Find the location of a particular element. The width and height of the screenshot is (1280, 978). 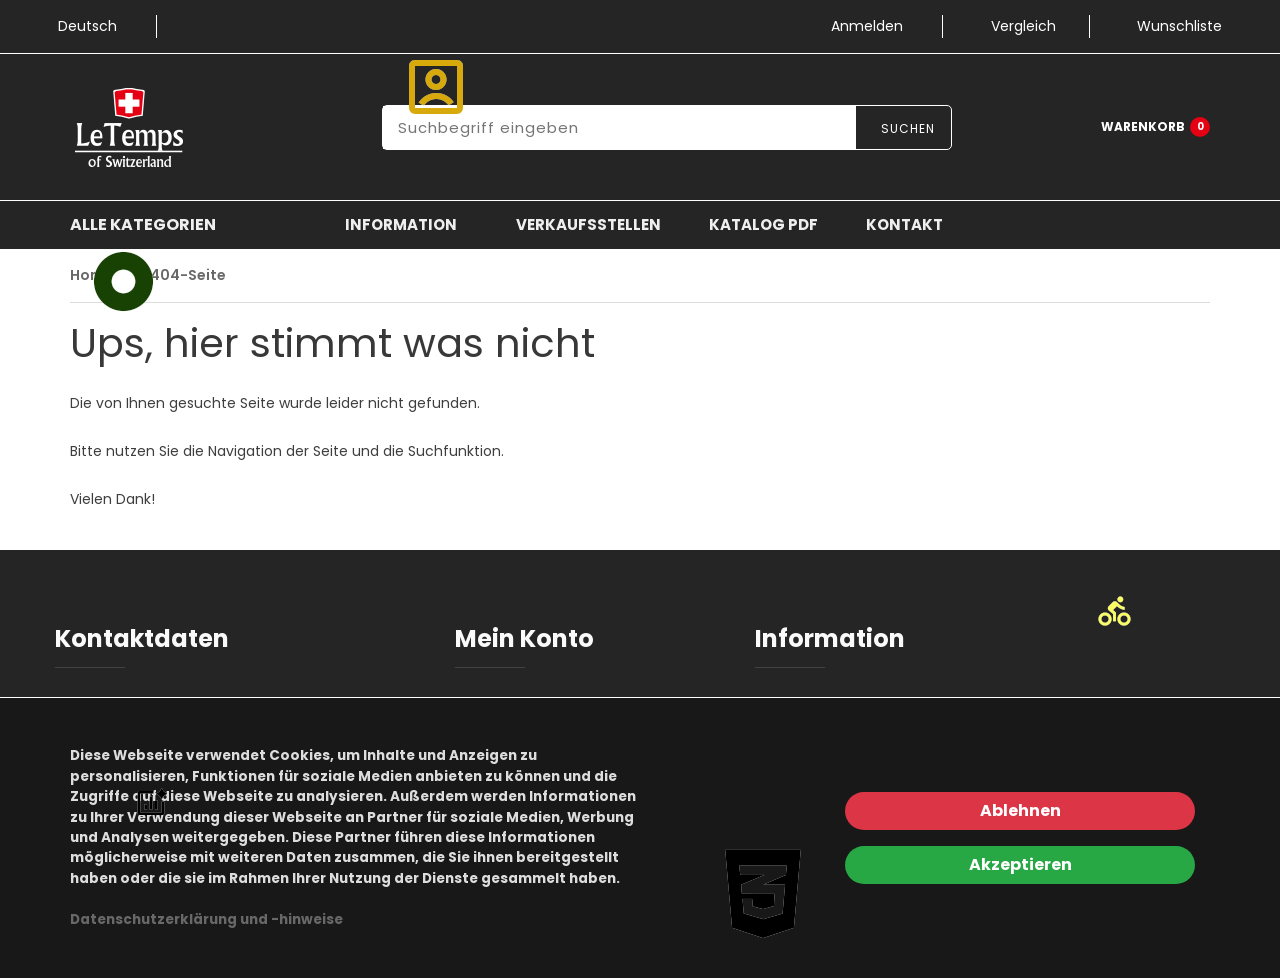

access cycling or bike route directions is located at coordinates (1114, 612).